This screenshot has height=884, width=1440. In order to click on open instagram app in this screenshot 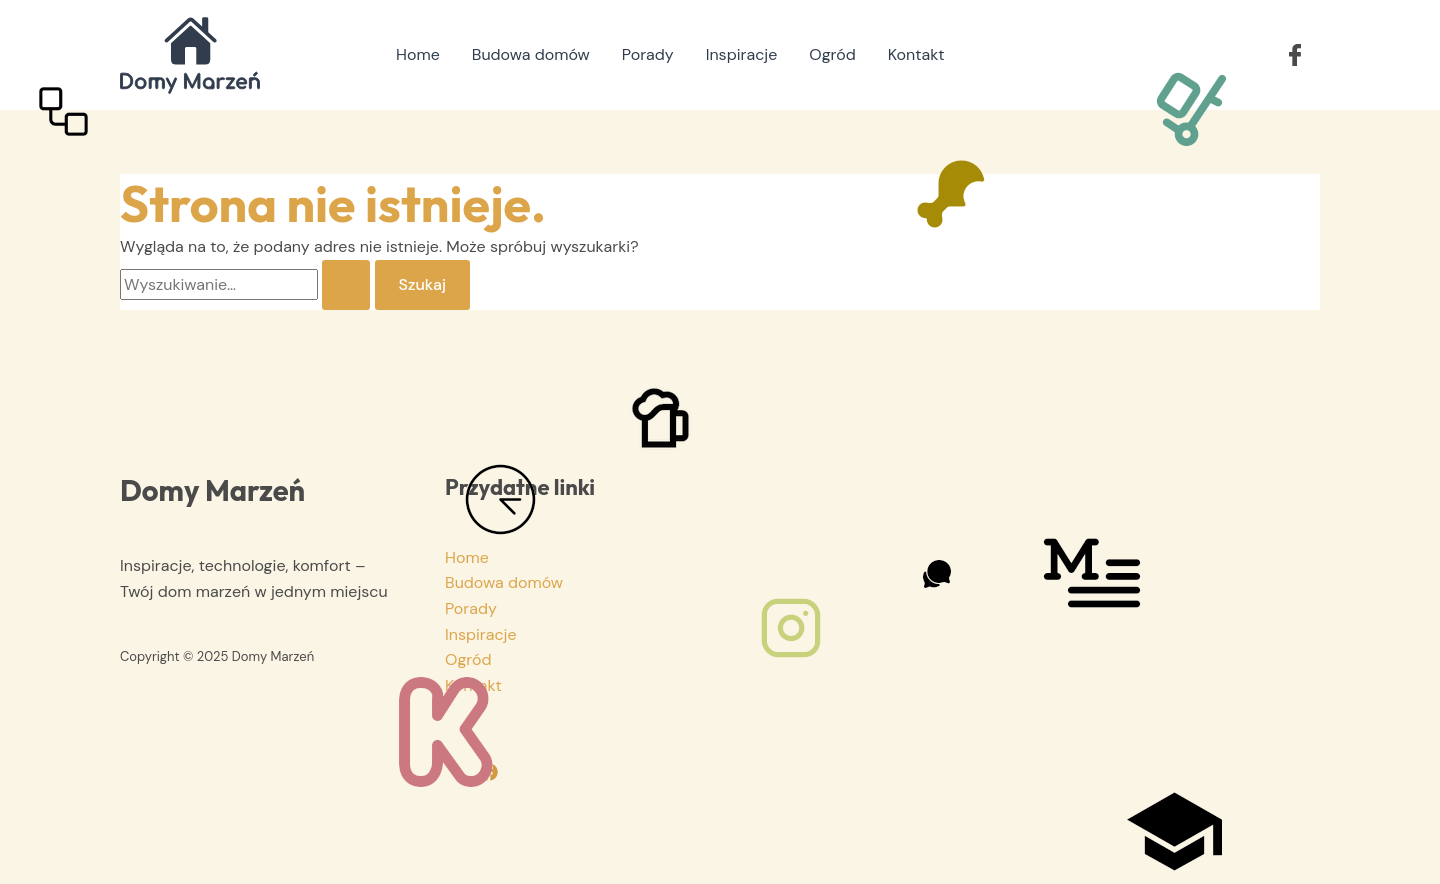, I will do `click(791, 628)`.